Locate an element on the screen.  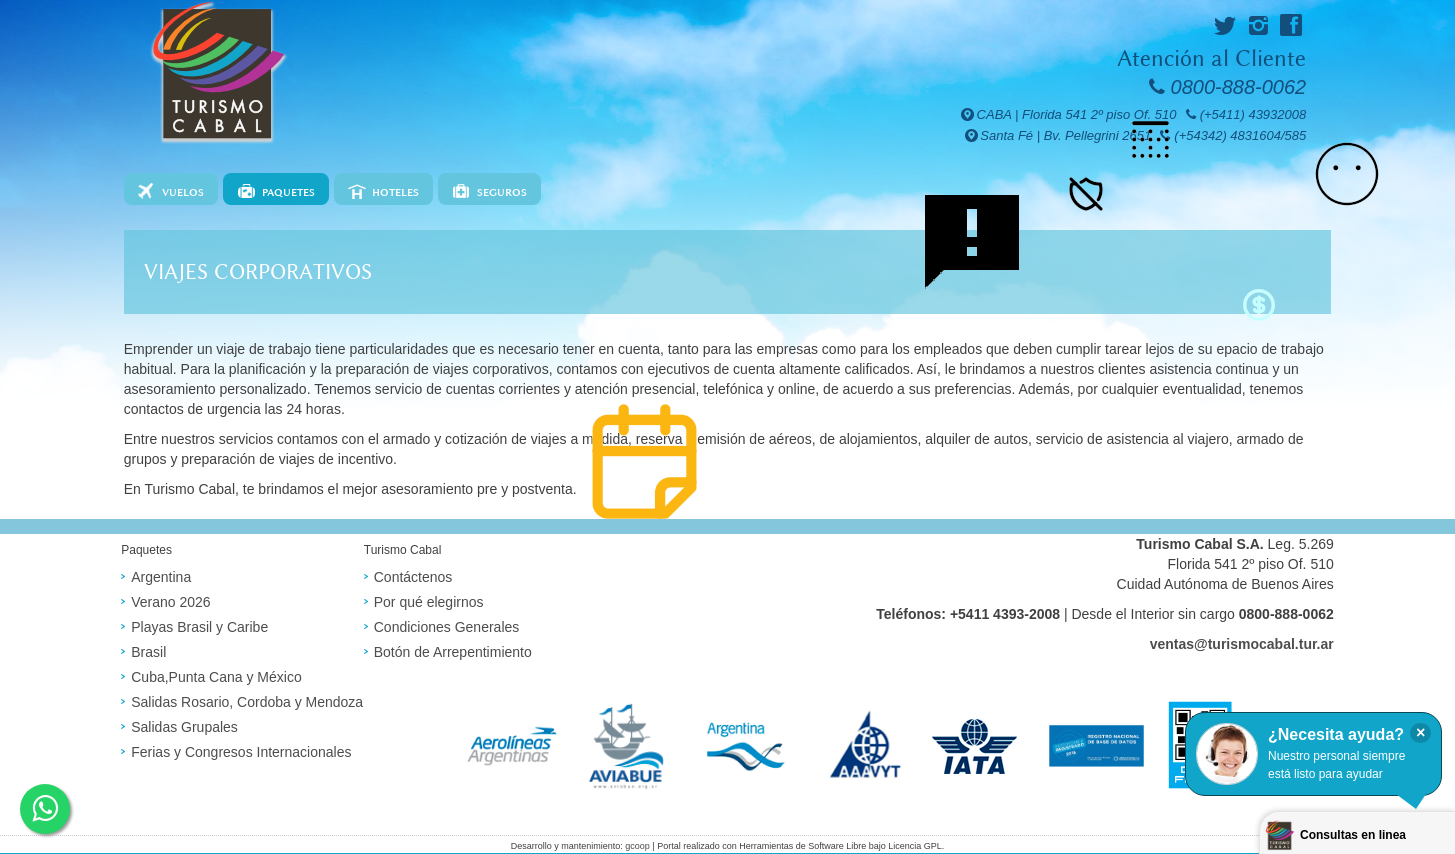
indicates neutral or no reaction is located at coordinates (1347, 174).